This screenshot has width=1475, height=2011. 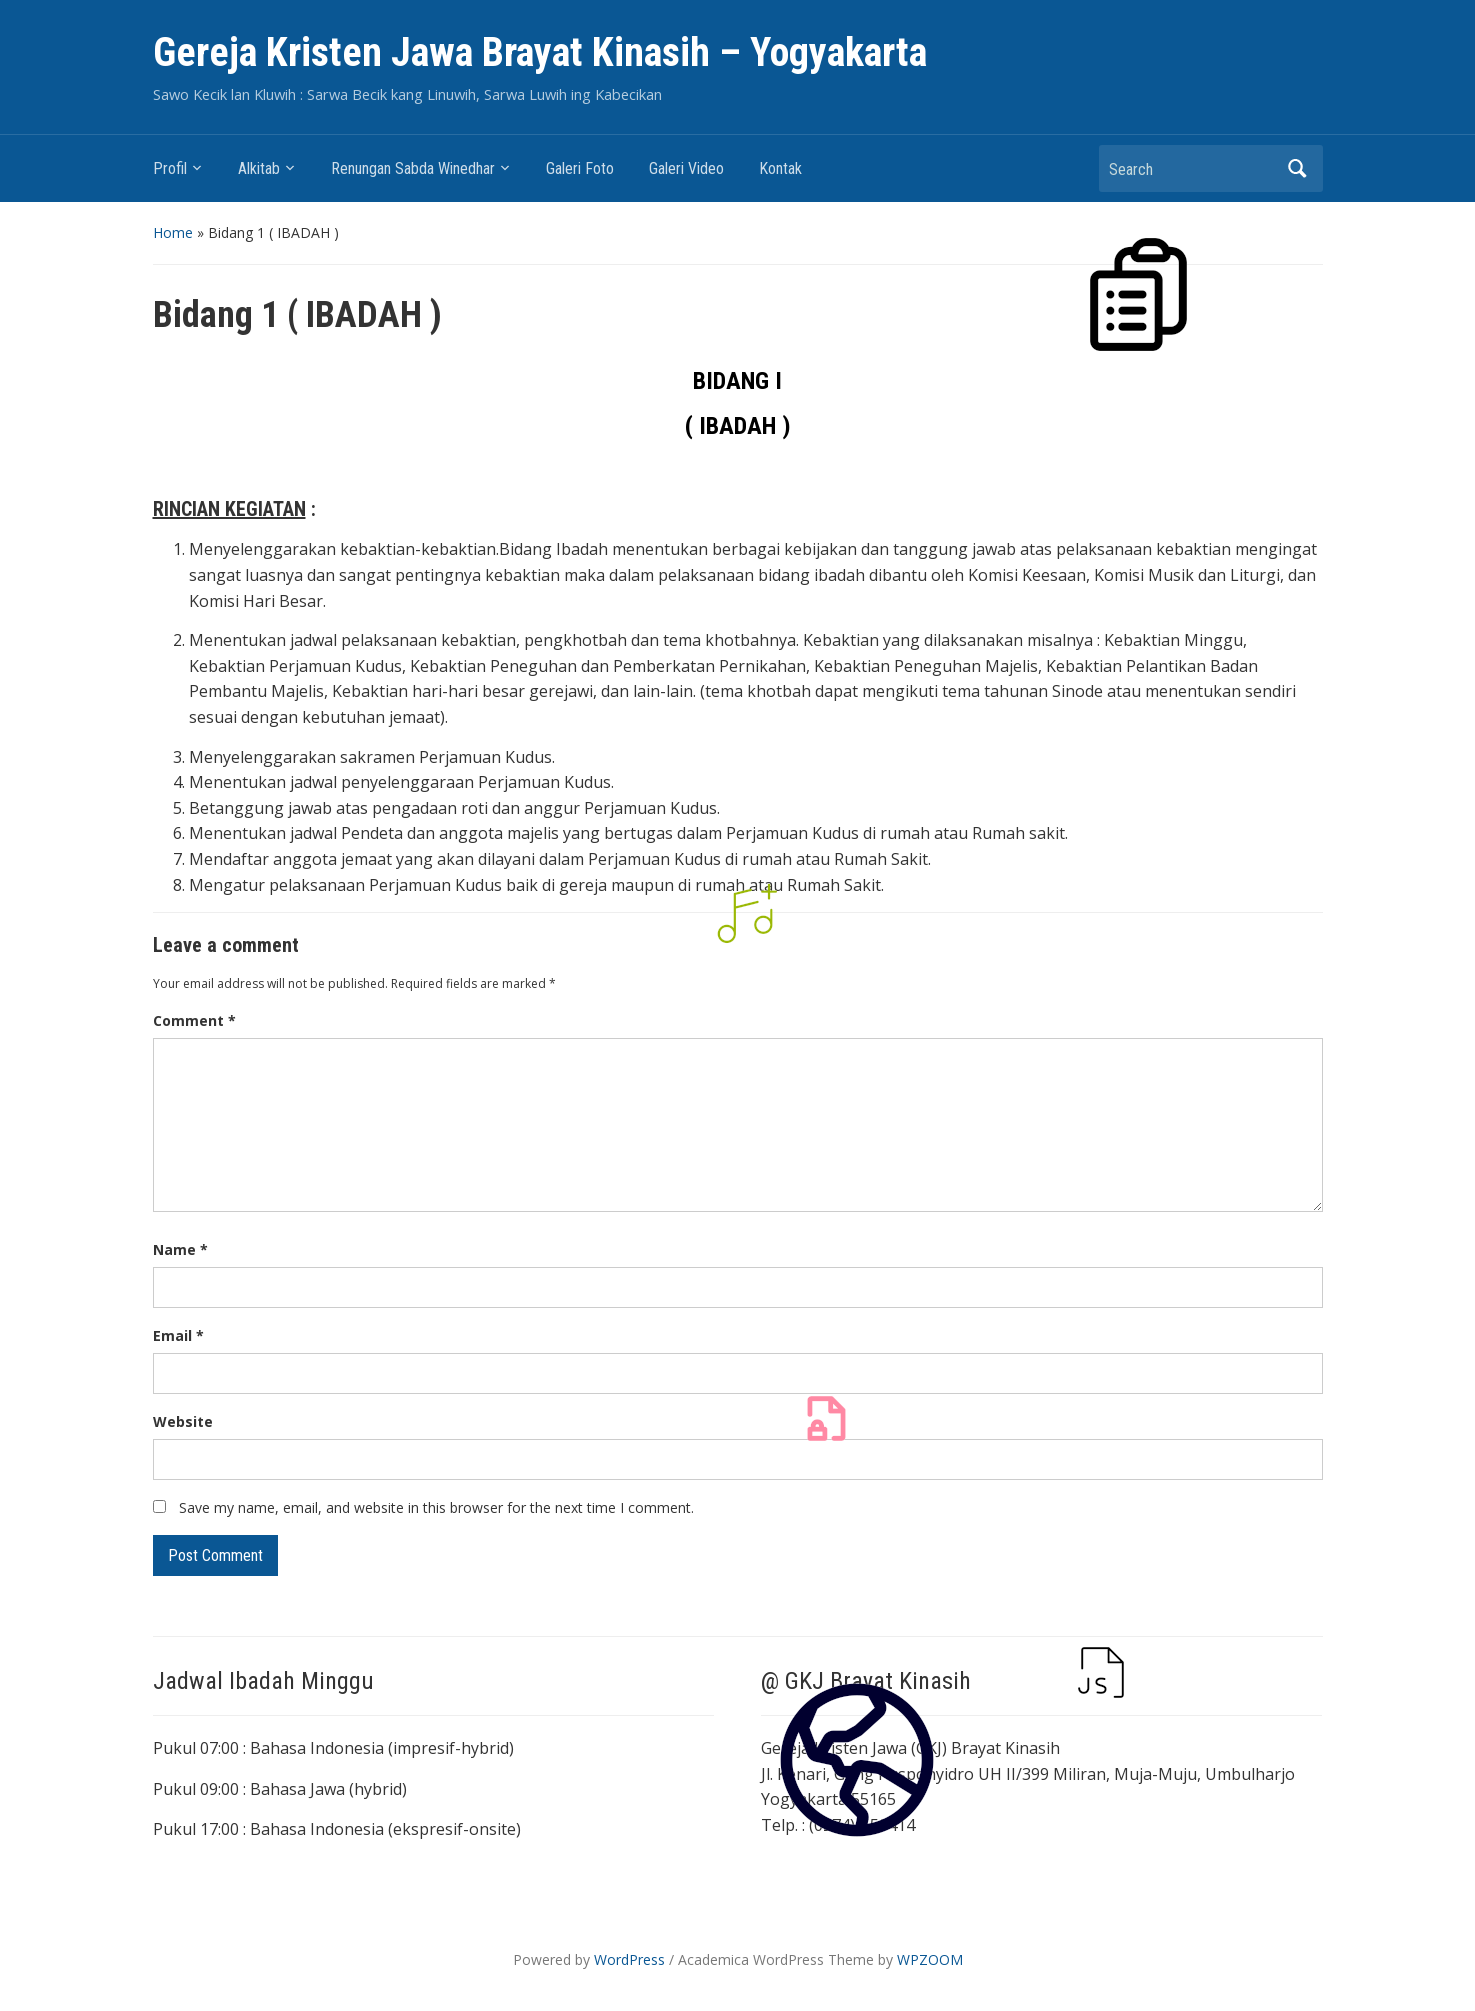 I want to click on view clipboard with document list, so click(x=1138, y=294).